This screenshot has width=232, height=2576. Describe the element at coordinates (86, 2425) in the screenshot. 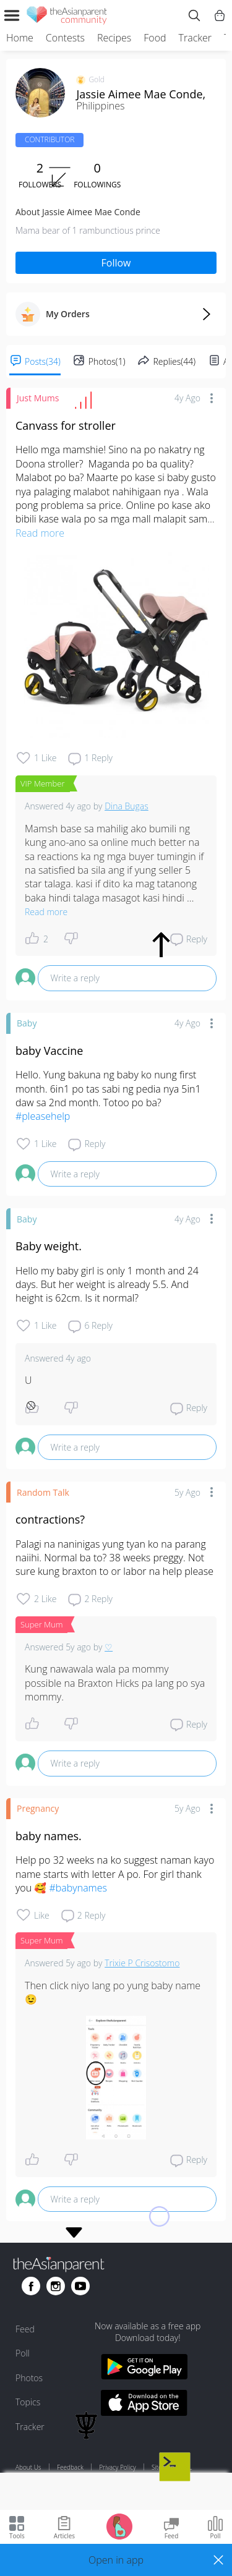

I see `access disc golf course information` at that location.